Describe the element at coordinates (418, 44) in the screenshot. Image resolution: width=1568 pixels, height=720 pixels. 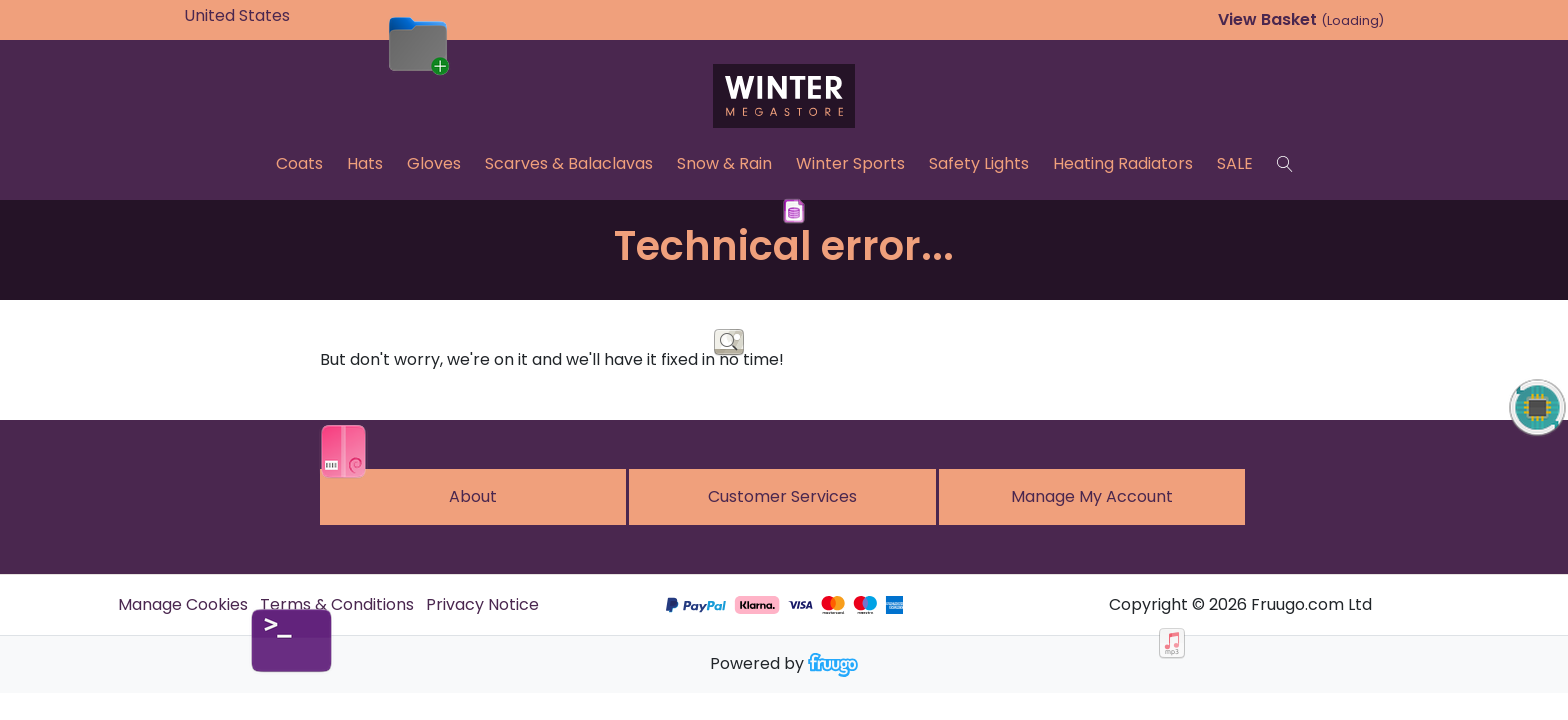
I see `create a new folder` at that location.